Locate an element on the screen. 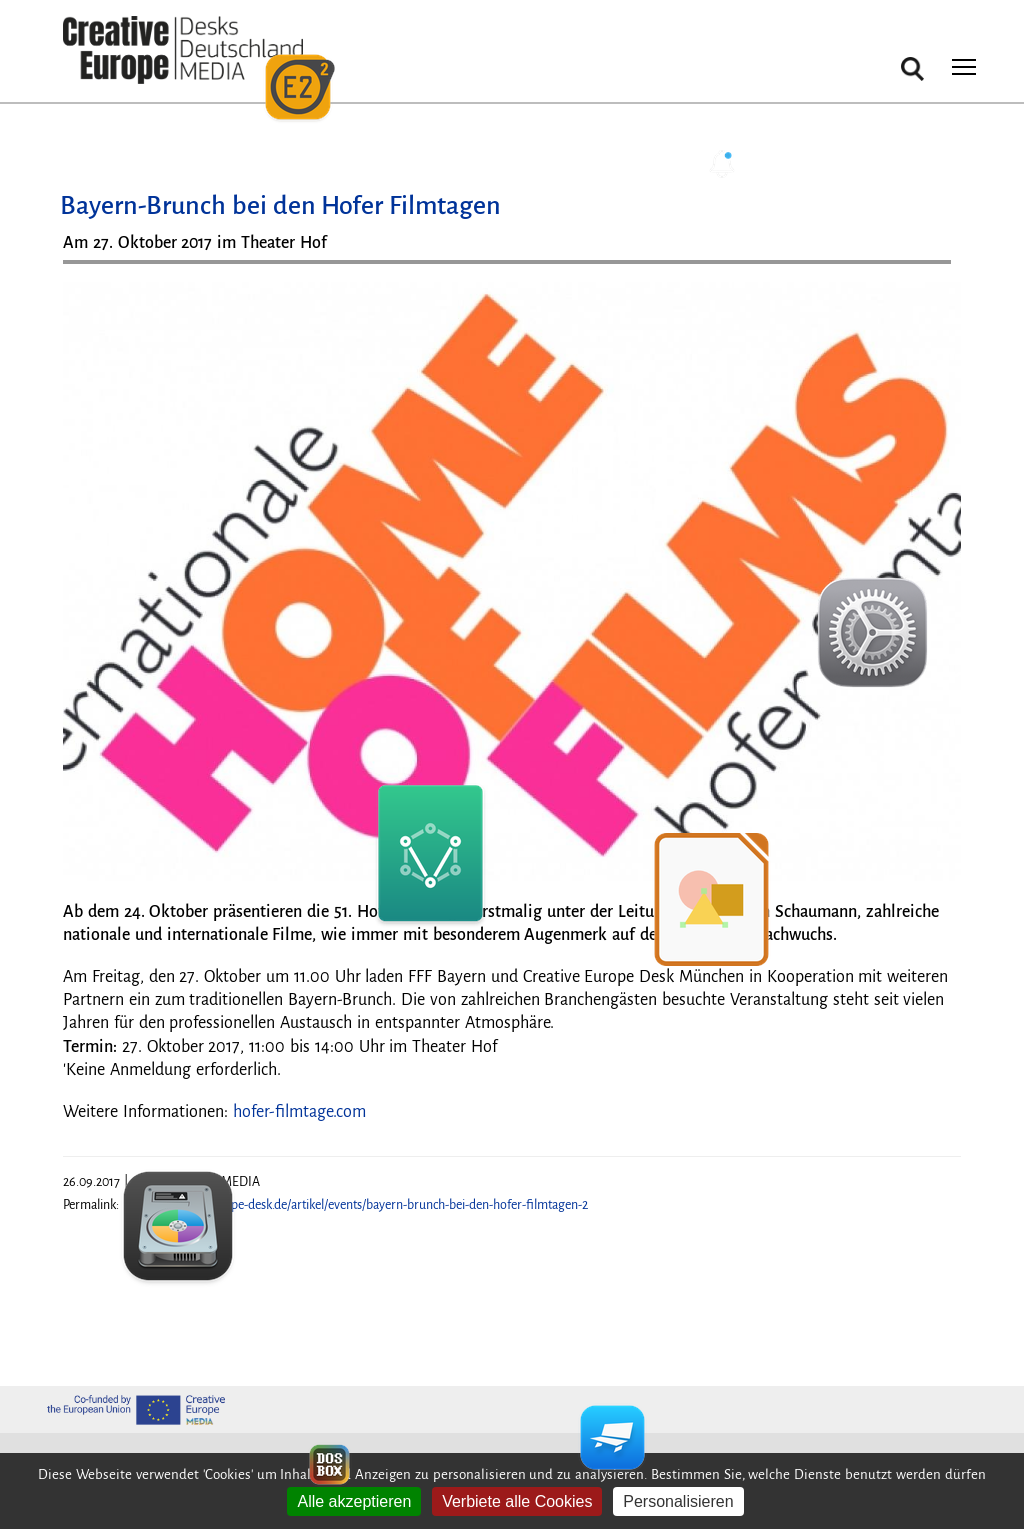 This screenshot has width=1024, height=1529. open disk usage analyzer is located at coordinates (178, 1226).